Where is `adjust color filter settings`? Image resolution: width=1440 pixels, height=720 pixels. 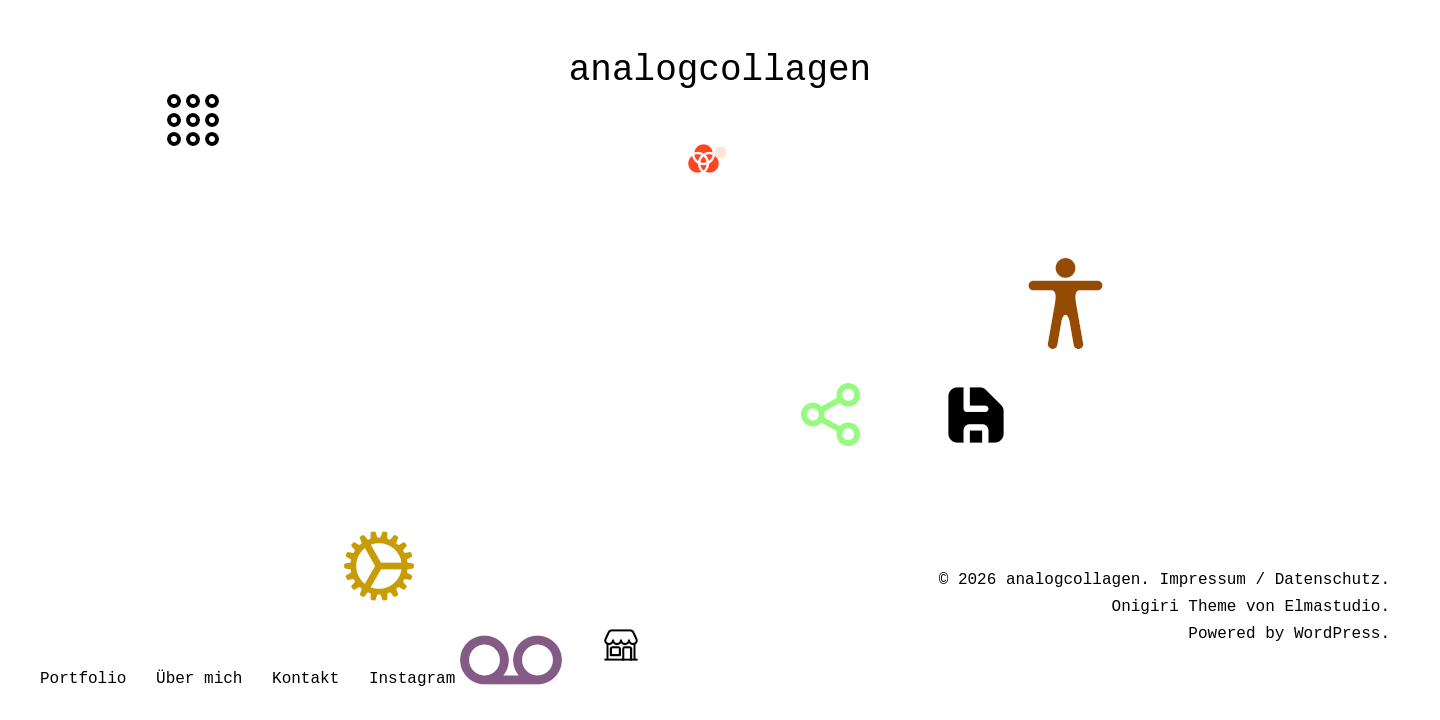 adjust color filter settings is located at coordinates (703, 158).